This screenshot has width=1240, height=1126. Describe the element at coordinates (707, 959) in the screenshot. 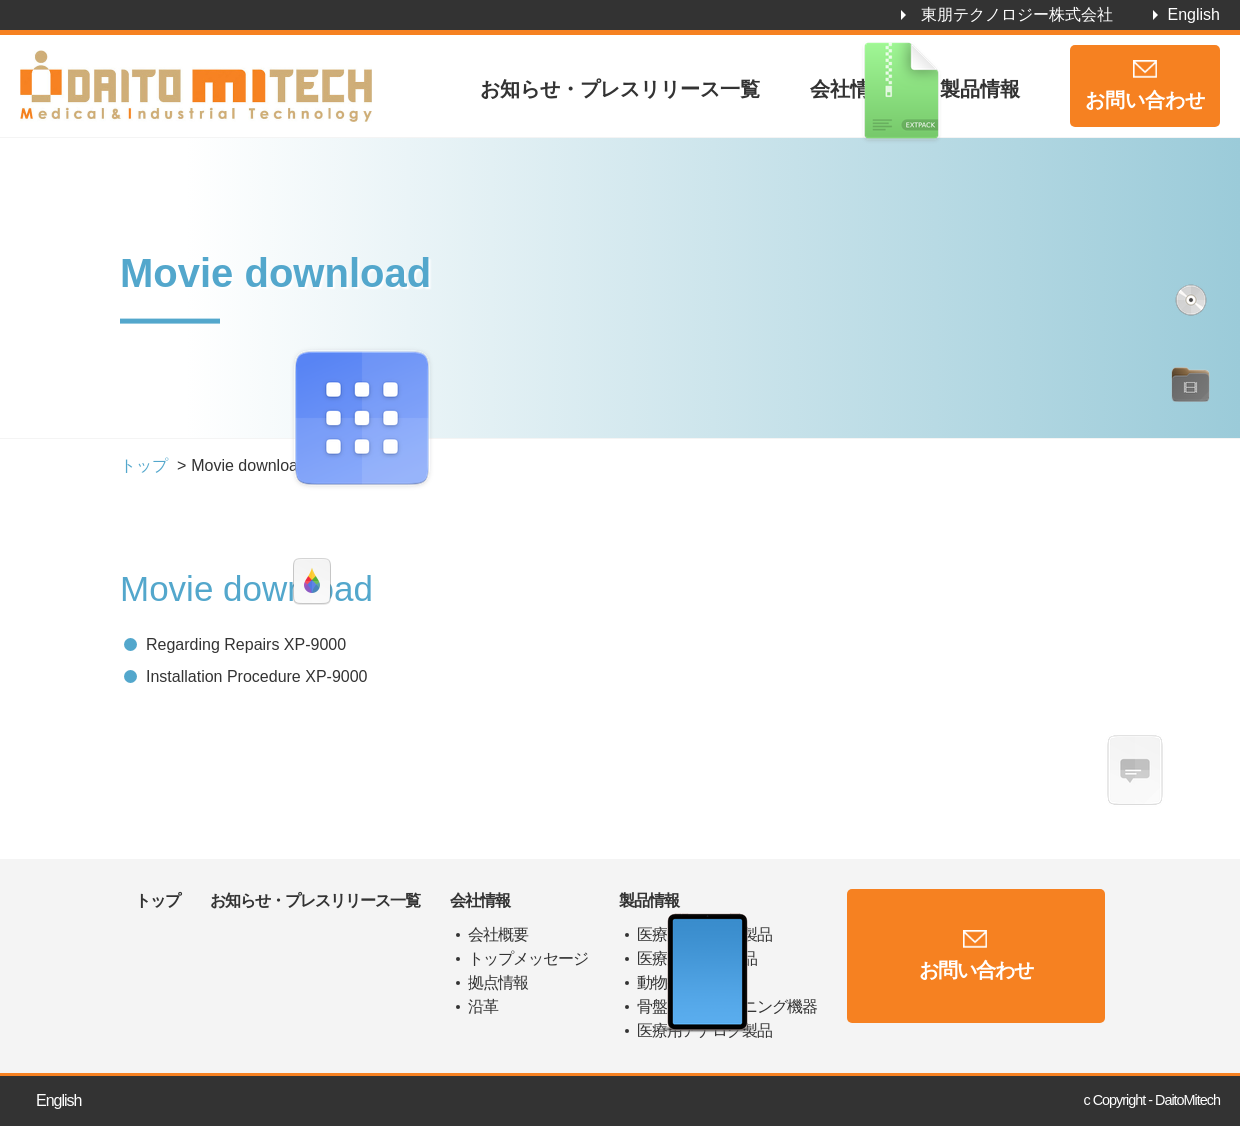

I see `iPad Mini device icon` at that location.